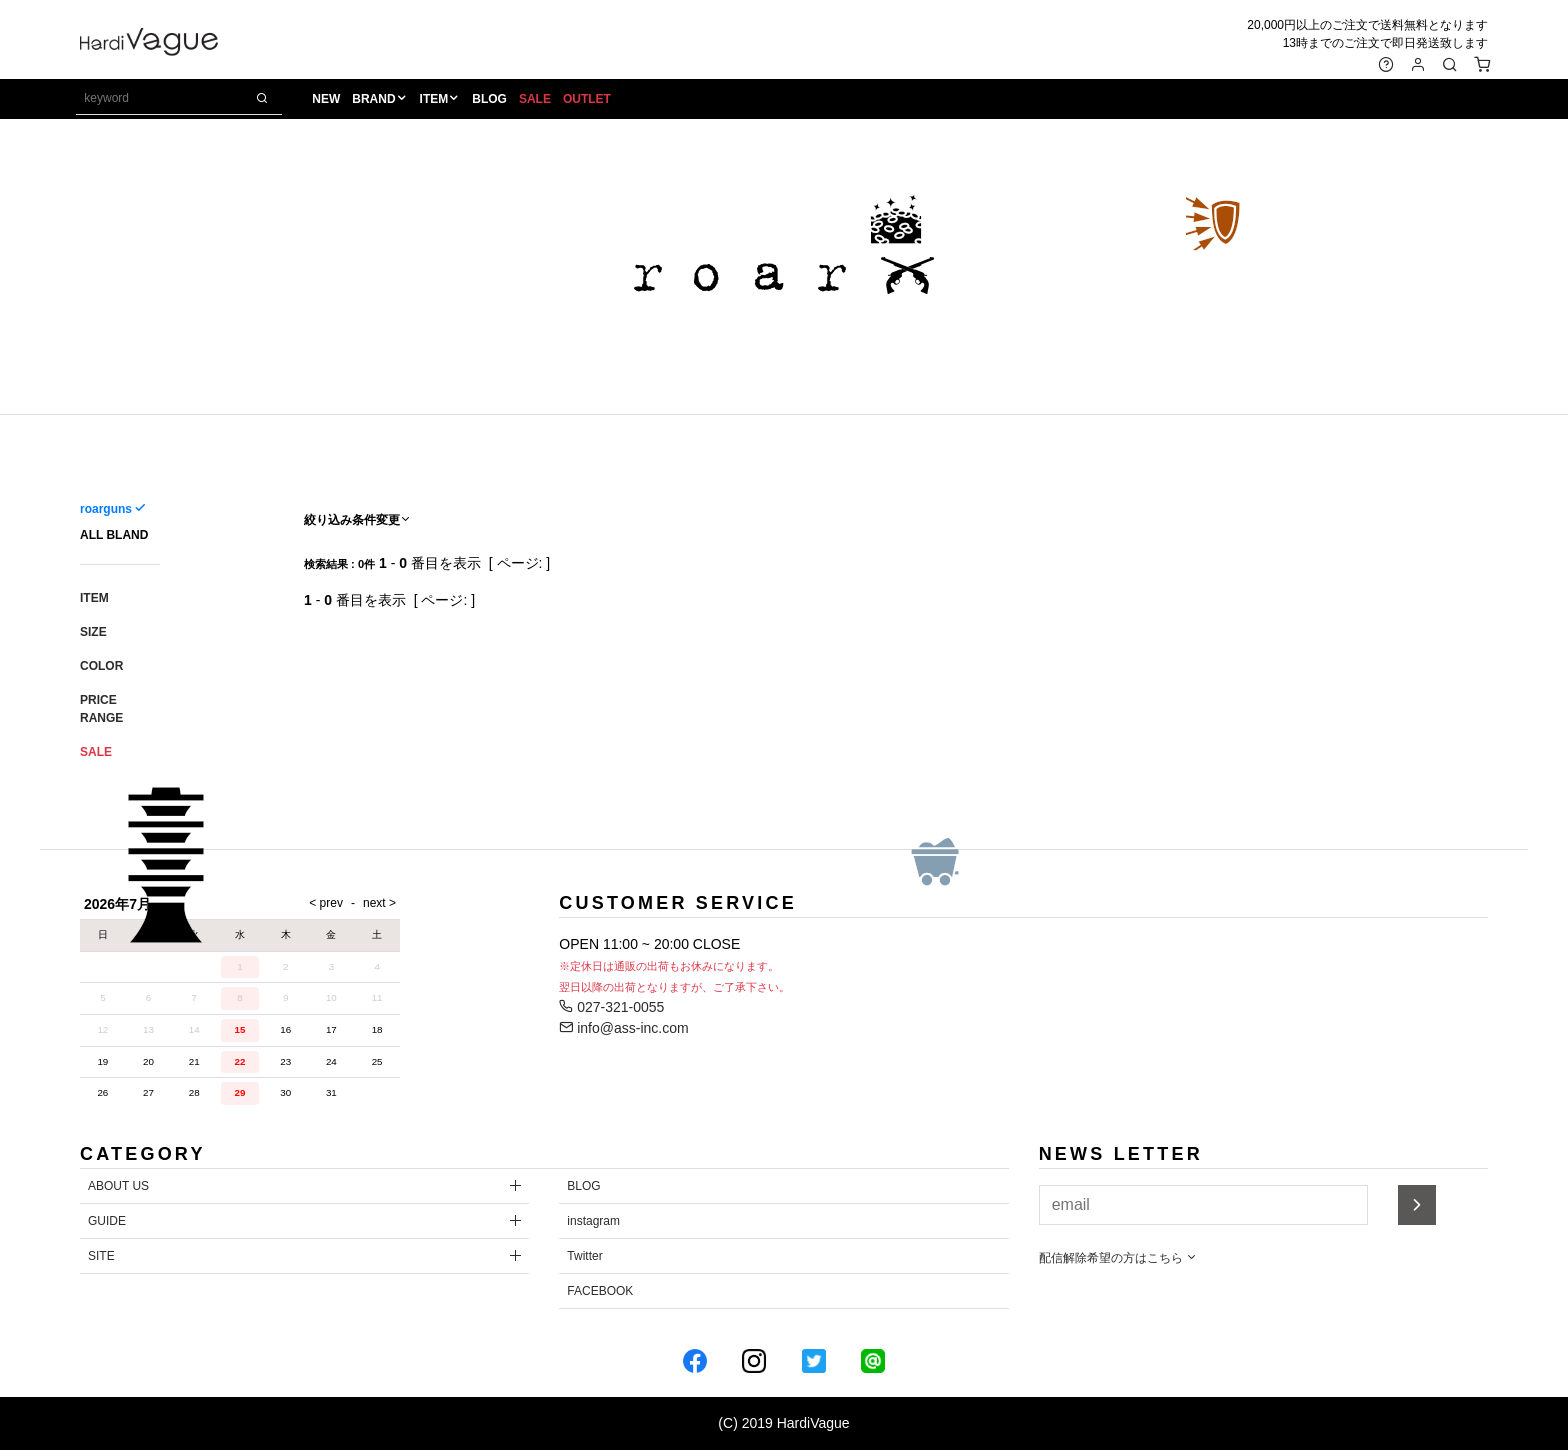  Describe the element at coordinates (1213, 223) in the screenshot. I see `indicates active protection or defense mode` at that location.